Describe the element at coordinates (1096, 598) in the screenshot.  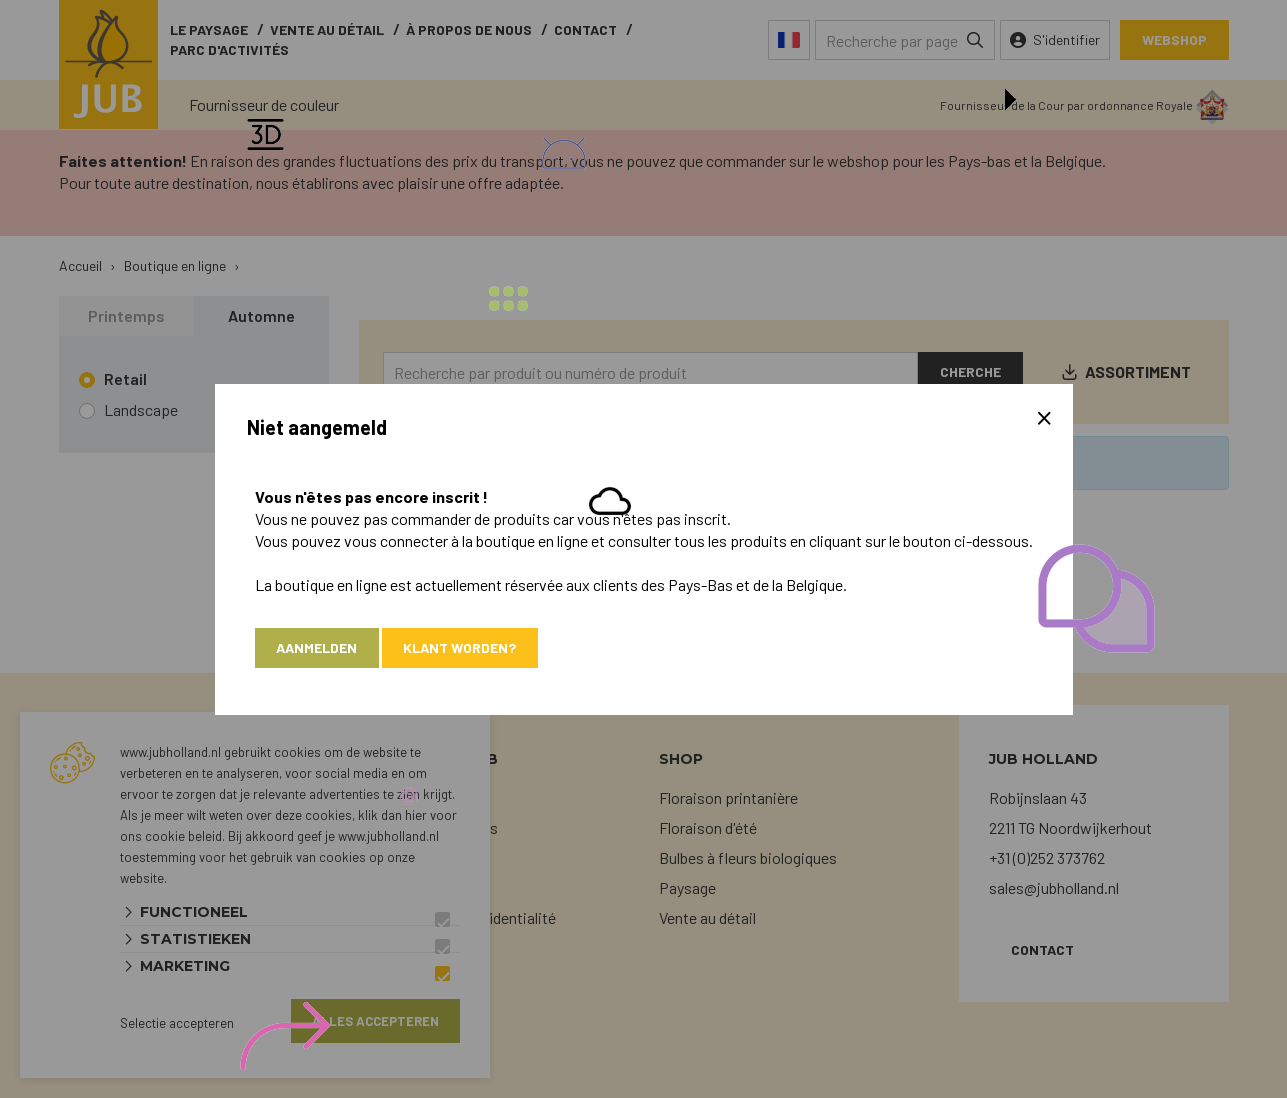
I see `open chat or messaging` at that location.